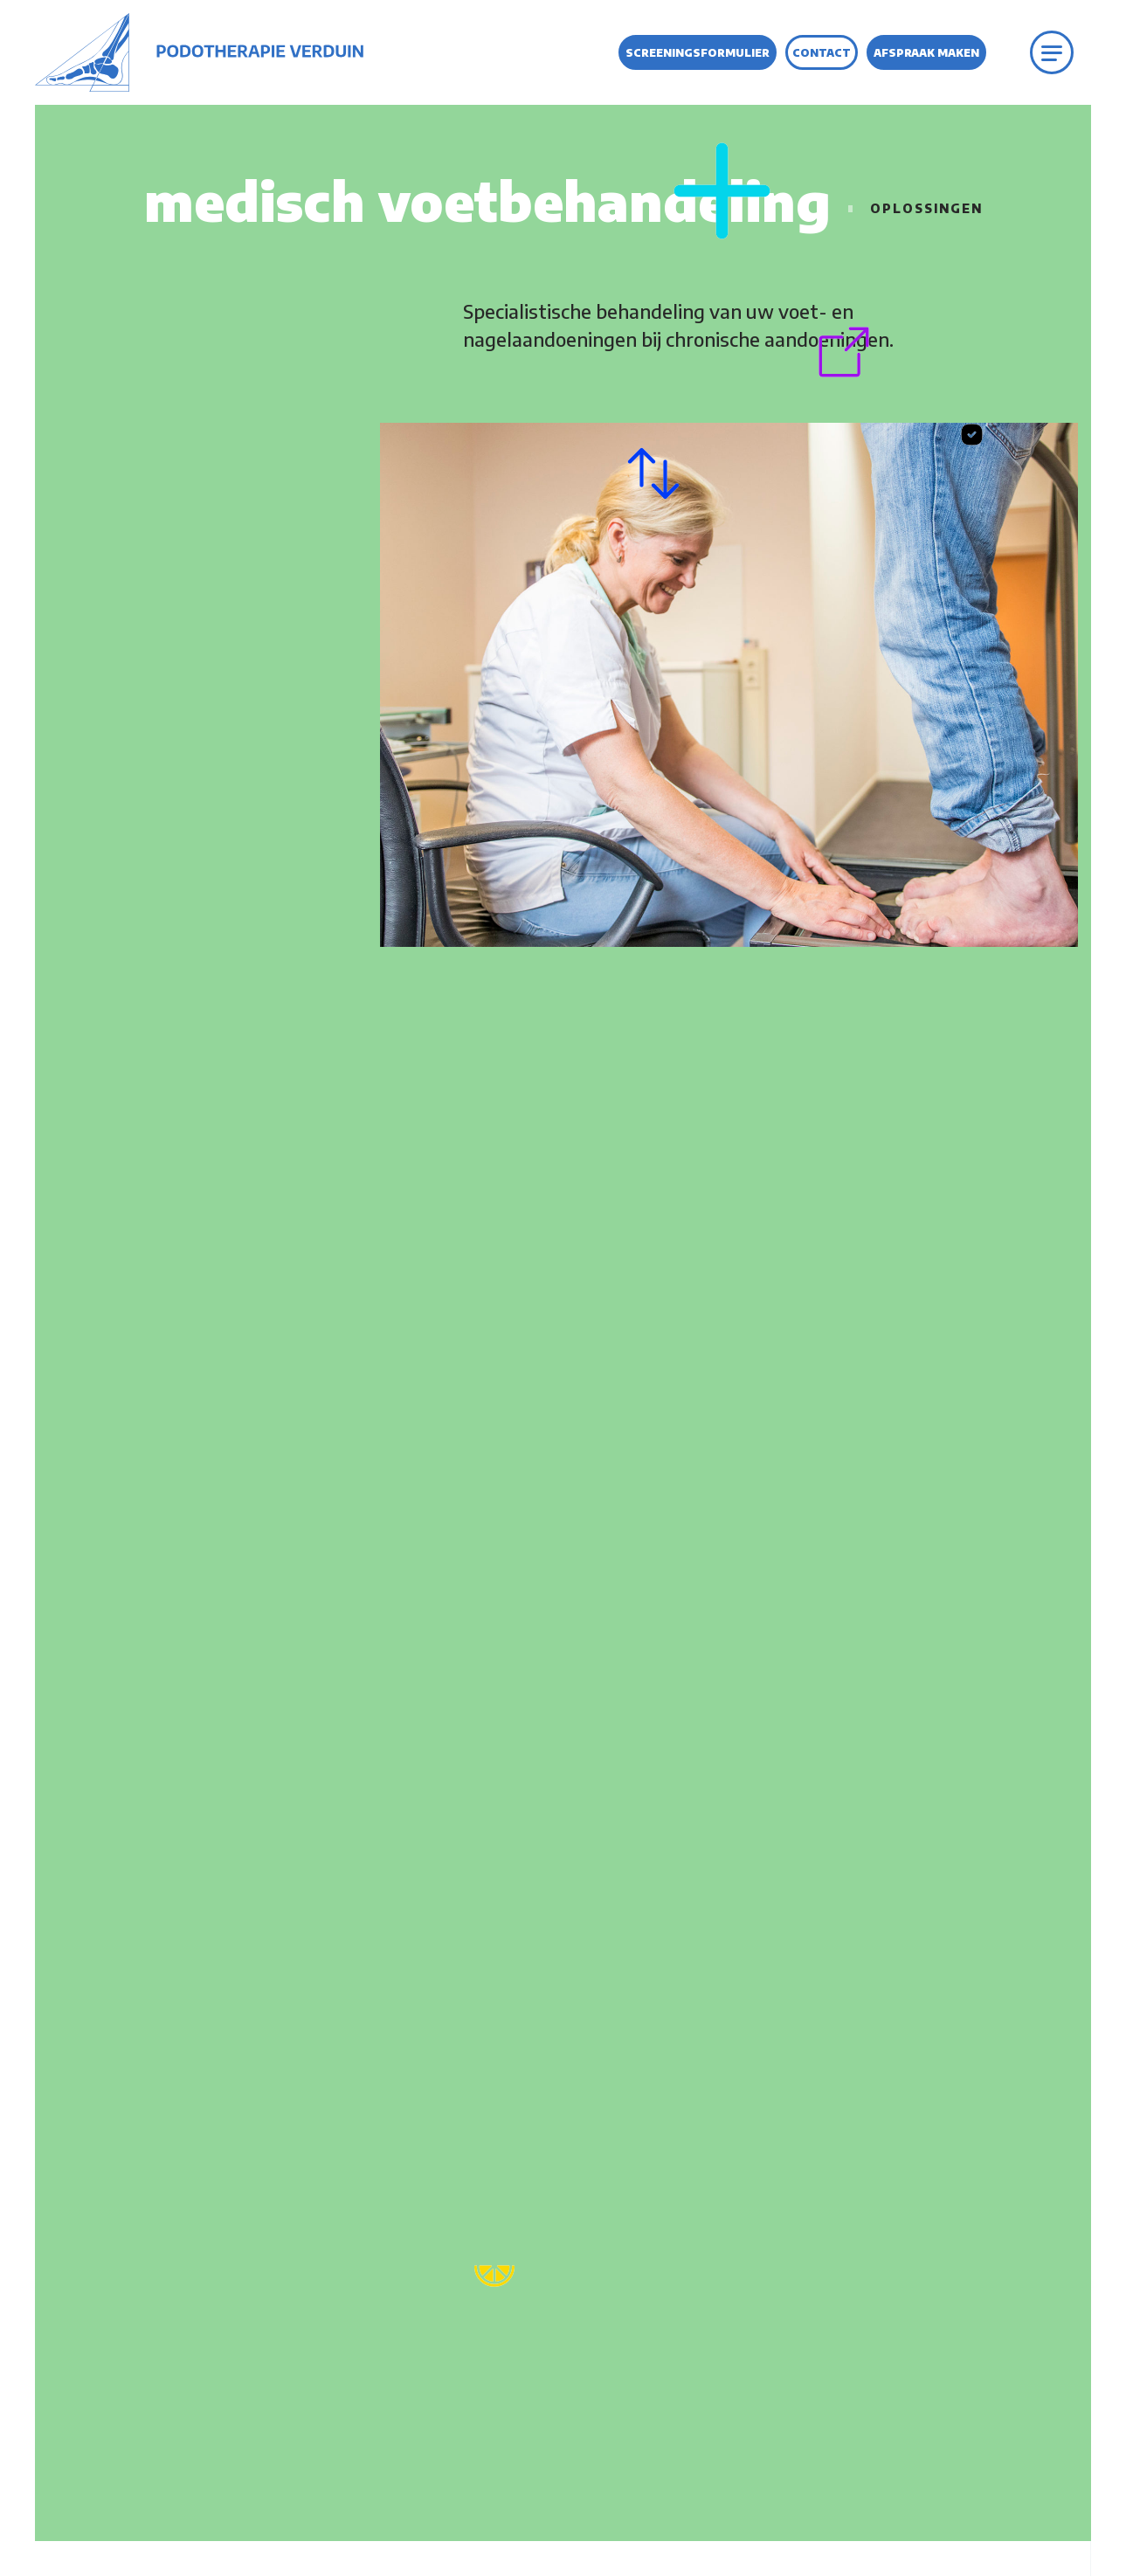  I want to click on open link in a new window or tab, so click(844, 352).